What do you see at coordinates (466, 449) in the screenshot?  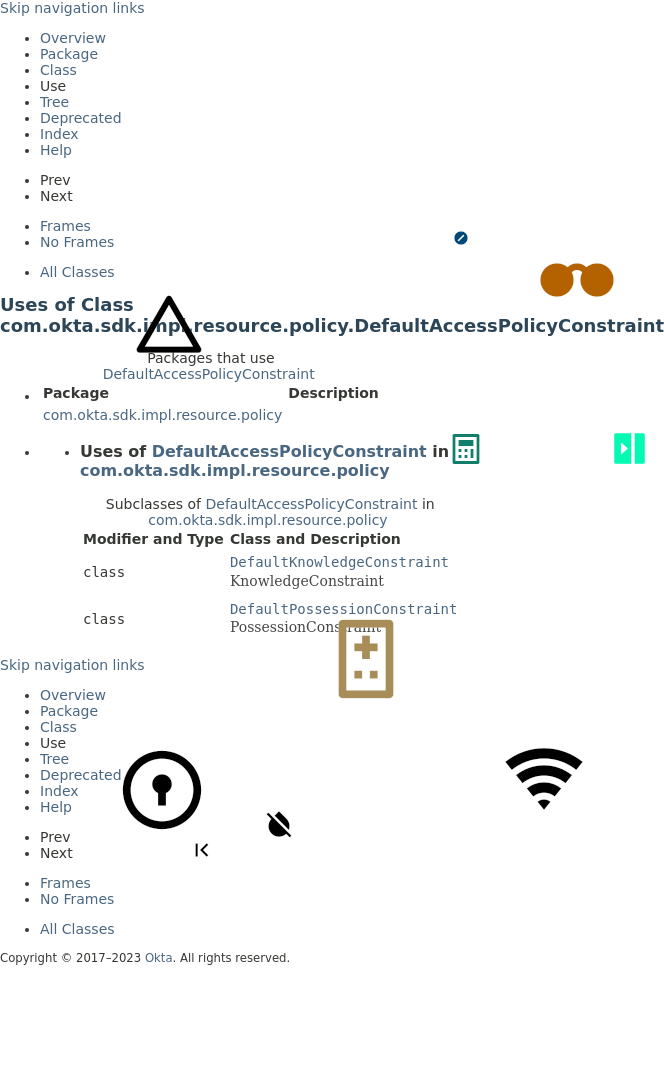 I see `open calculator app` at bounding box center [466, 449].